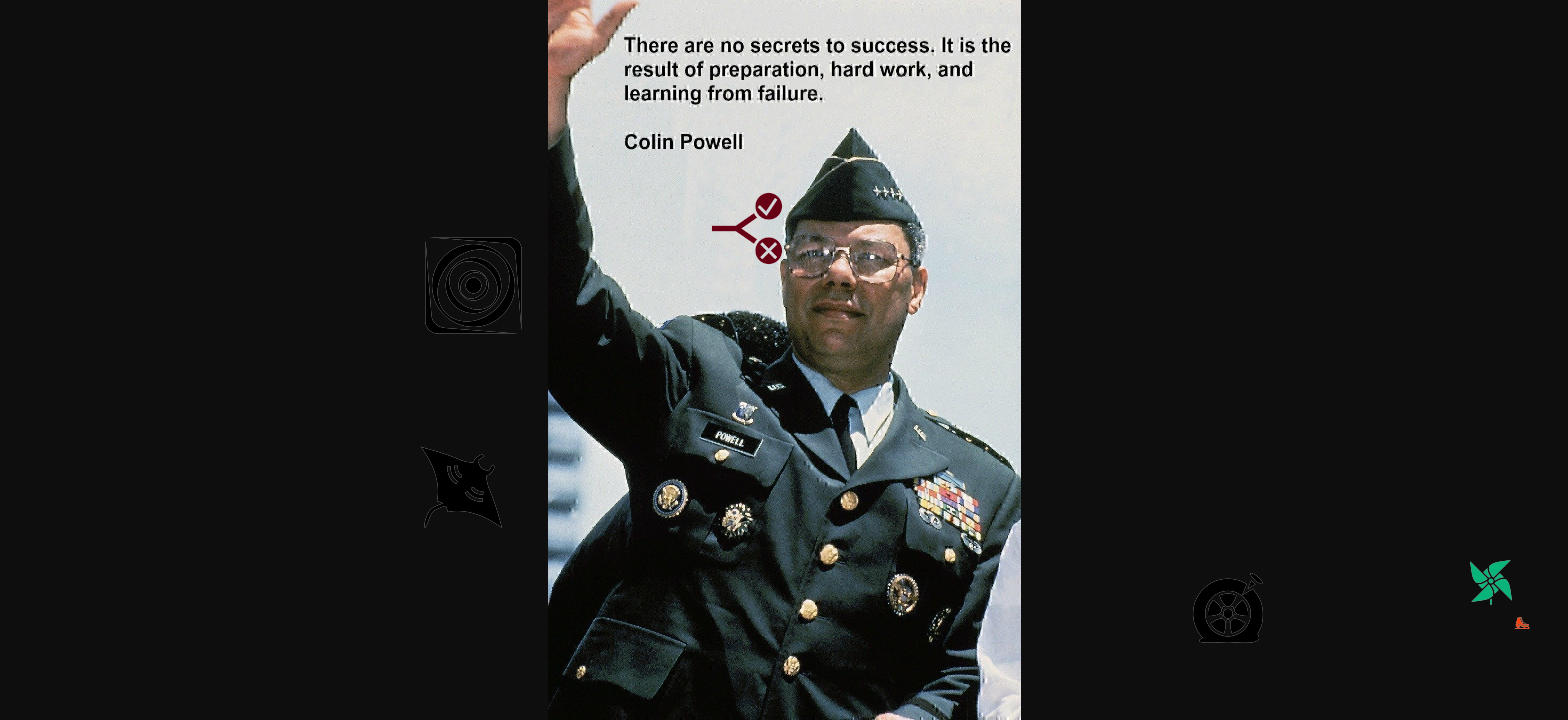 This screenshot has height=720, width=1568. What do you see at coordinates (1228, 608) in the screenshot?
I see `report a flat tire or vehicle issue` at bounding box center [1228, 608].